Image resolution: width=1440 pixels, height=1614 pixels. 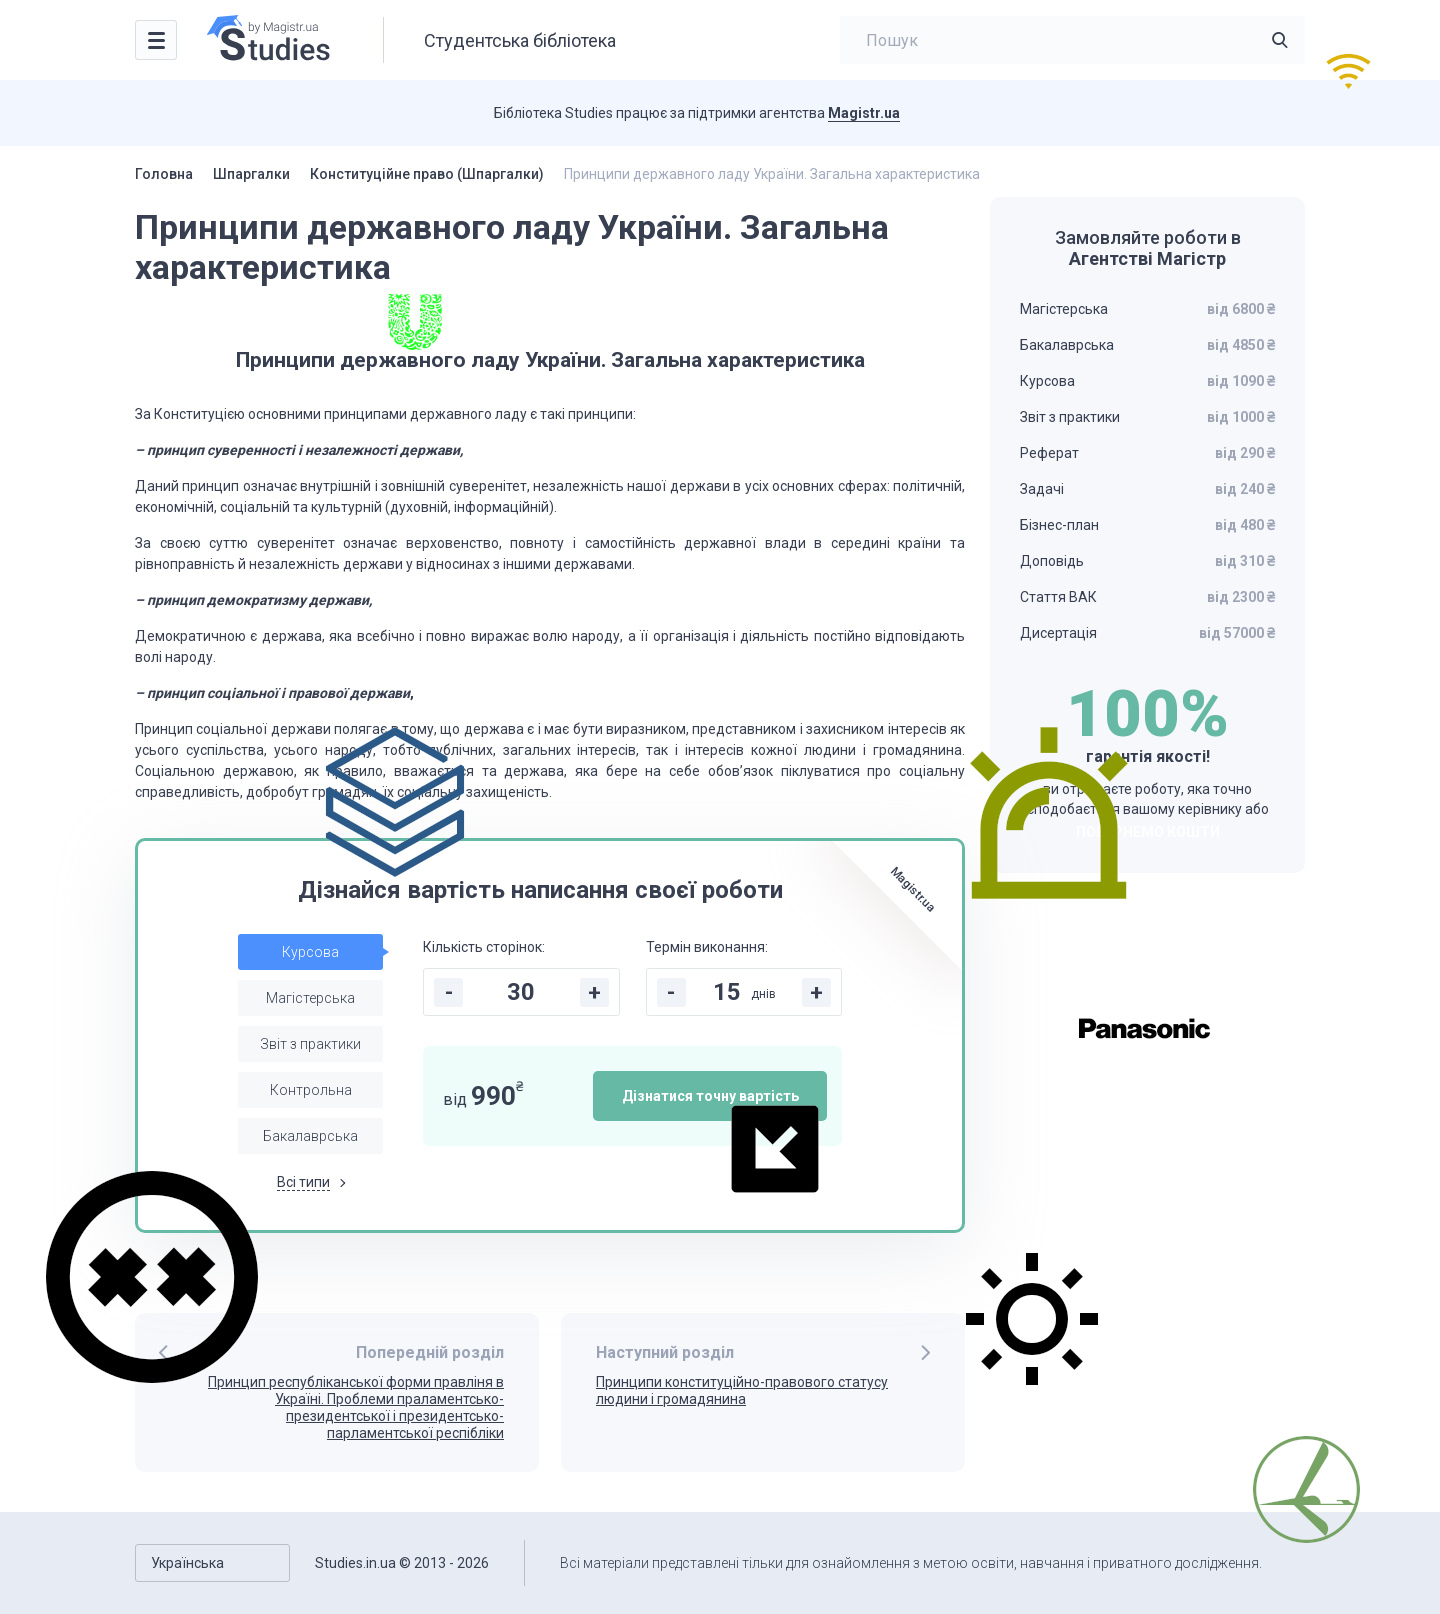 I want to click on navigate to previous or lower-level content, so click(x=775, y=1149).